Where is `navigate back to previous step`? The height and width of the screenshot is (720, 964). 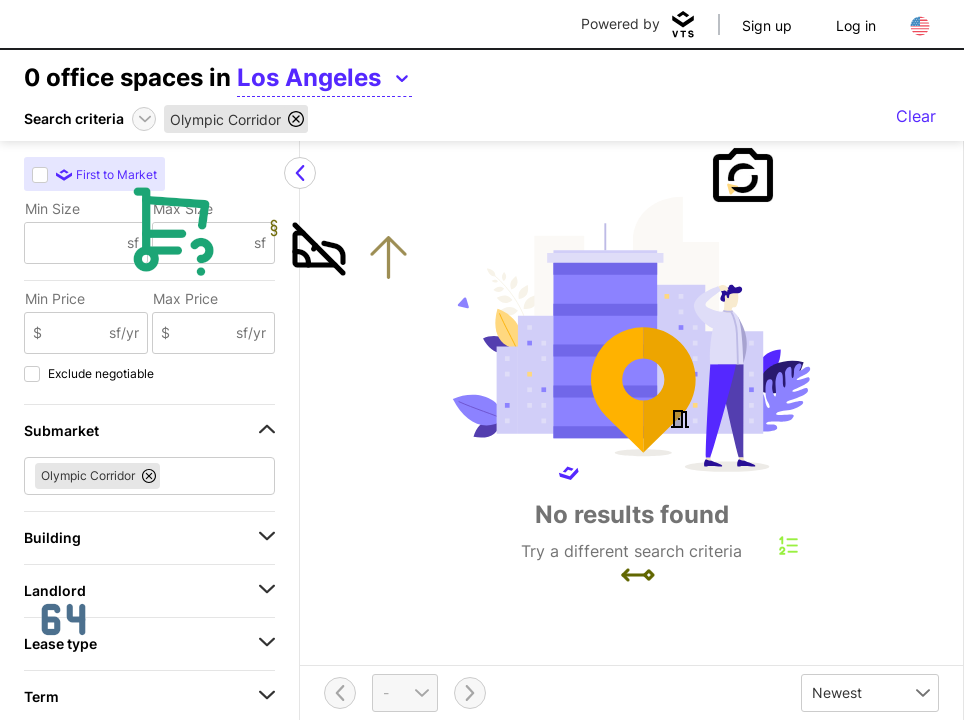 navigate back to previous step is located at coordinates (638, 575).